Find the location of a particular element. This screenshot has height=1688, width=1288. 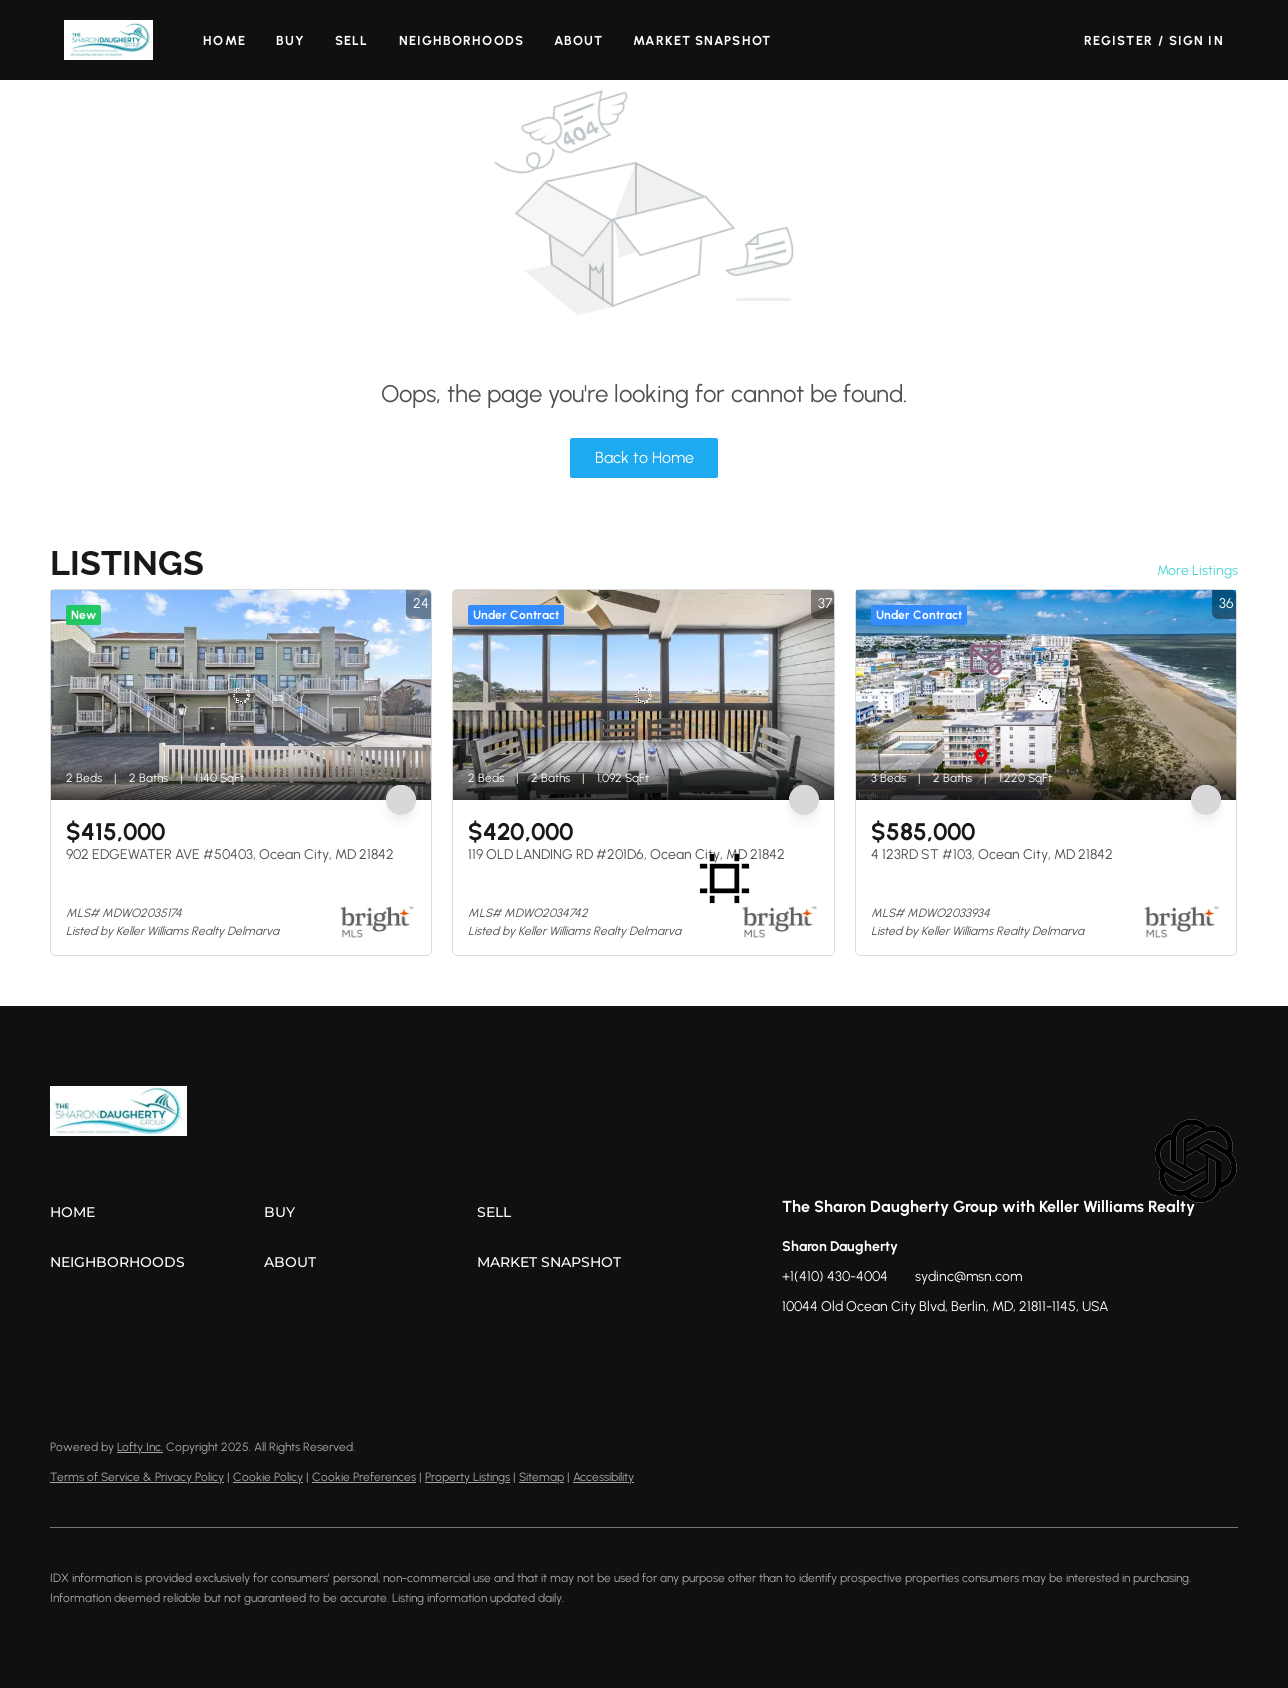

select or edit an artboard is located at coordinates (724, 878).